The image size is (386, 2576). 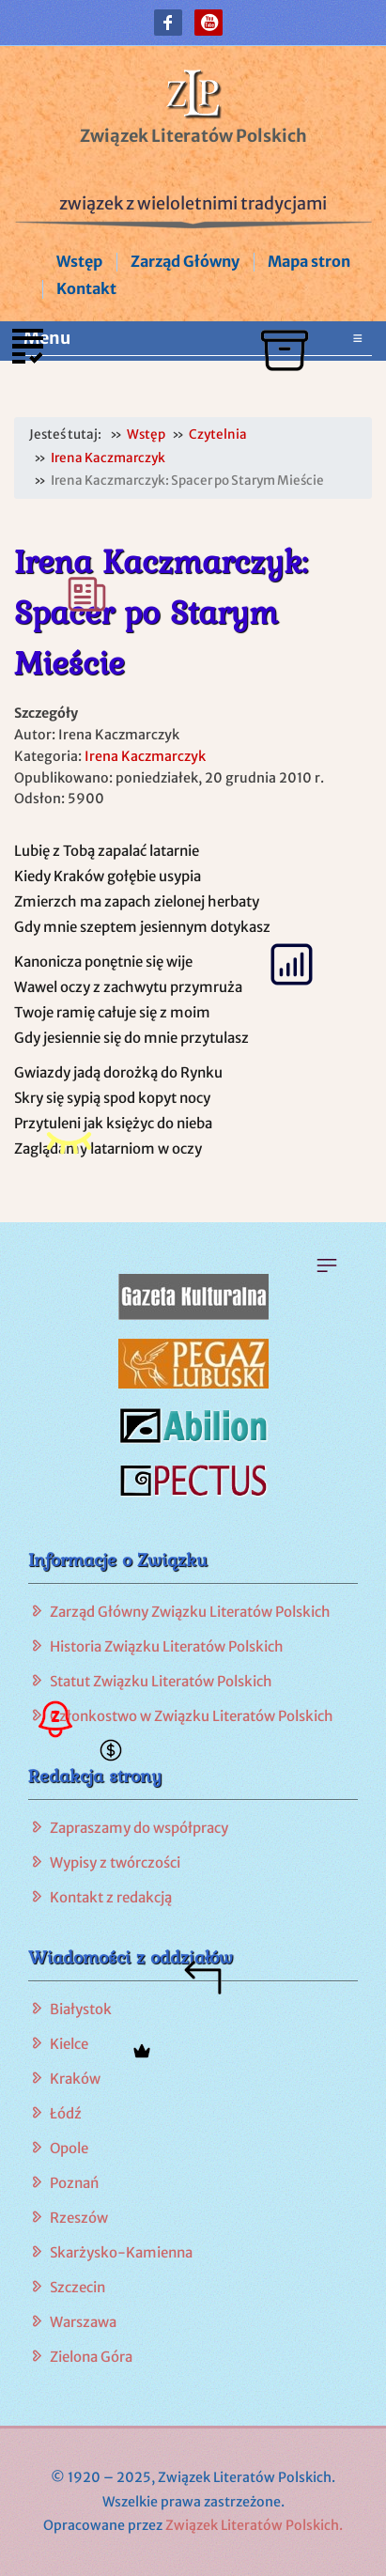 I want to click on view account balance or financial information, so click(x=111, y=1750).